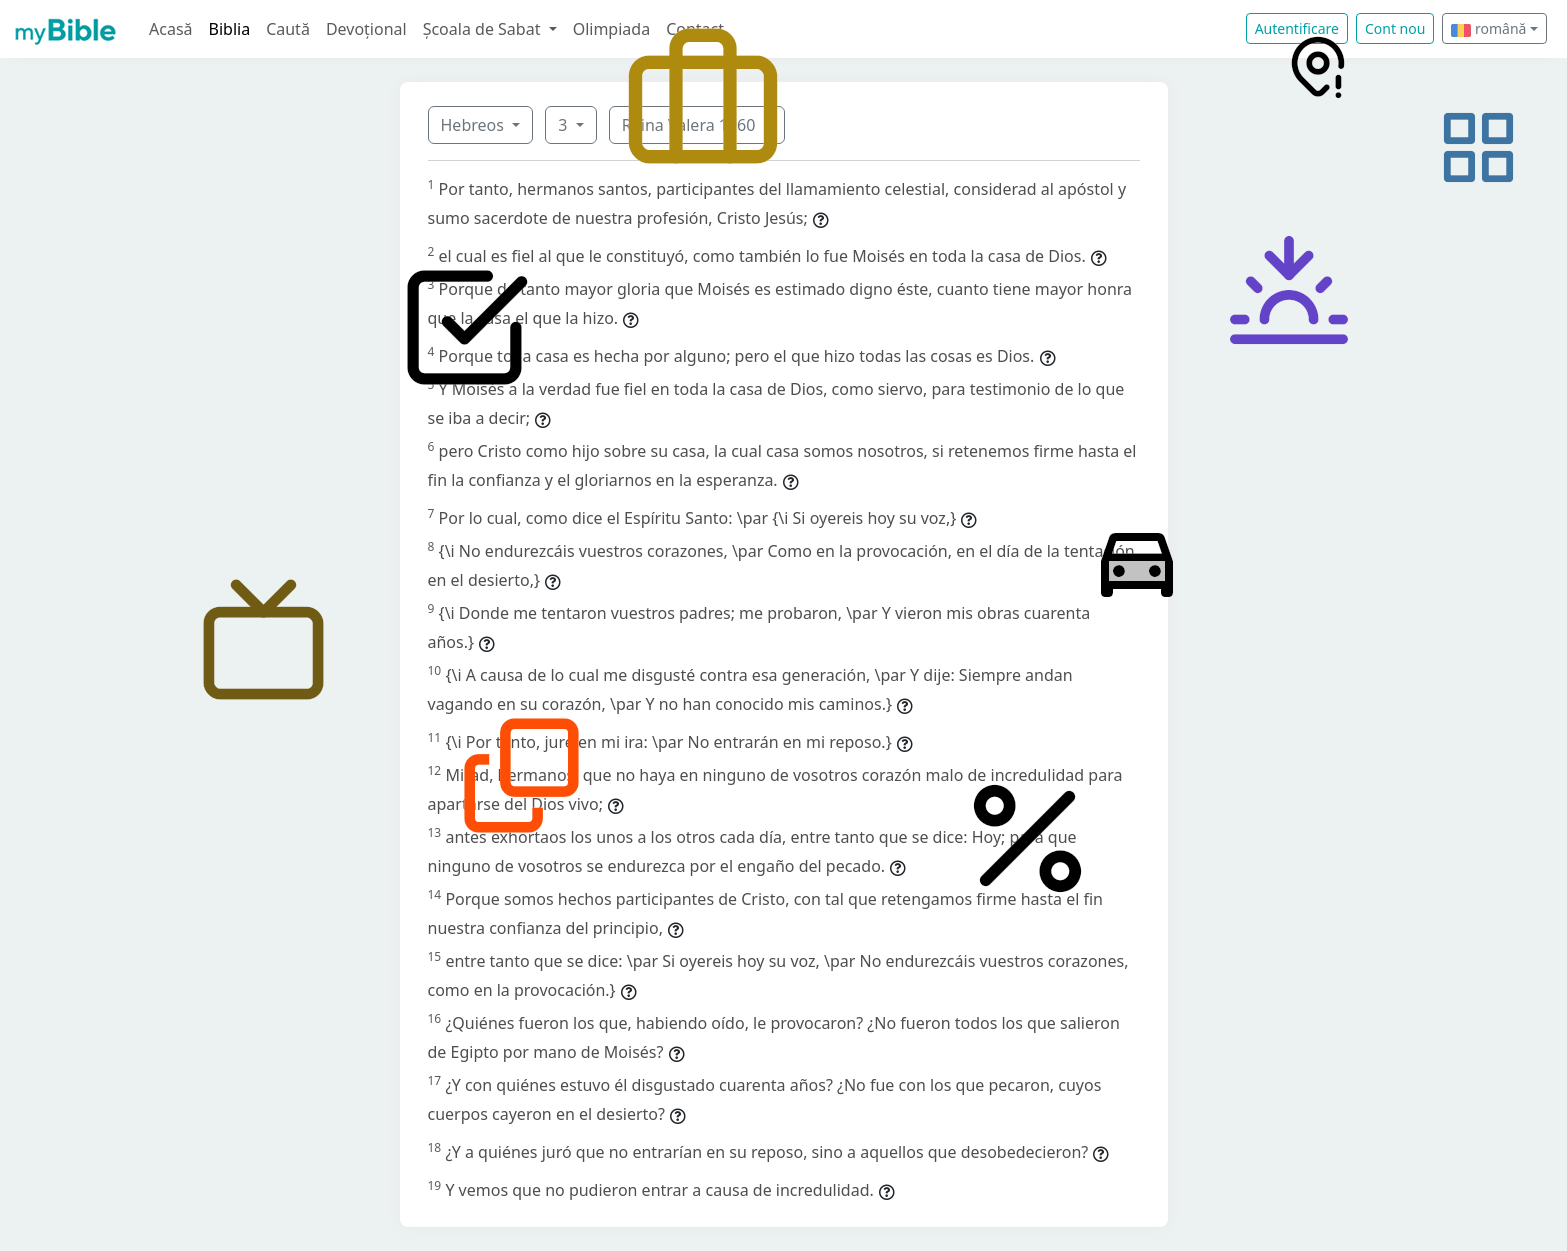 This screenshot has width=1567, height=1251. I want to click on mark item as complete, so click(464, 327).